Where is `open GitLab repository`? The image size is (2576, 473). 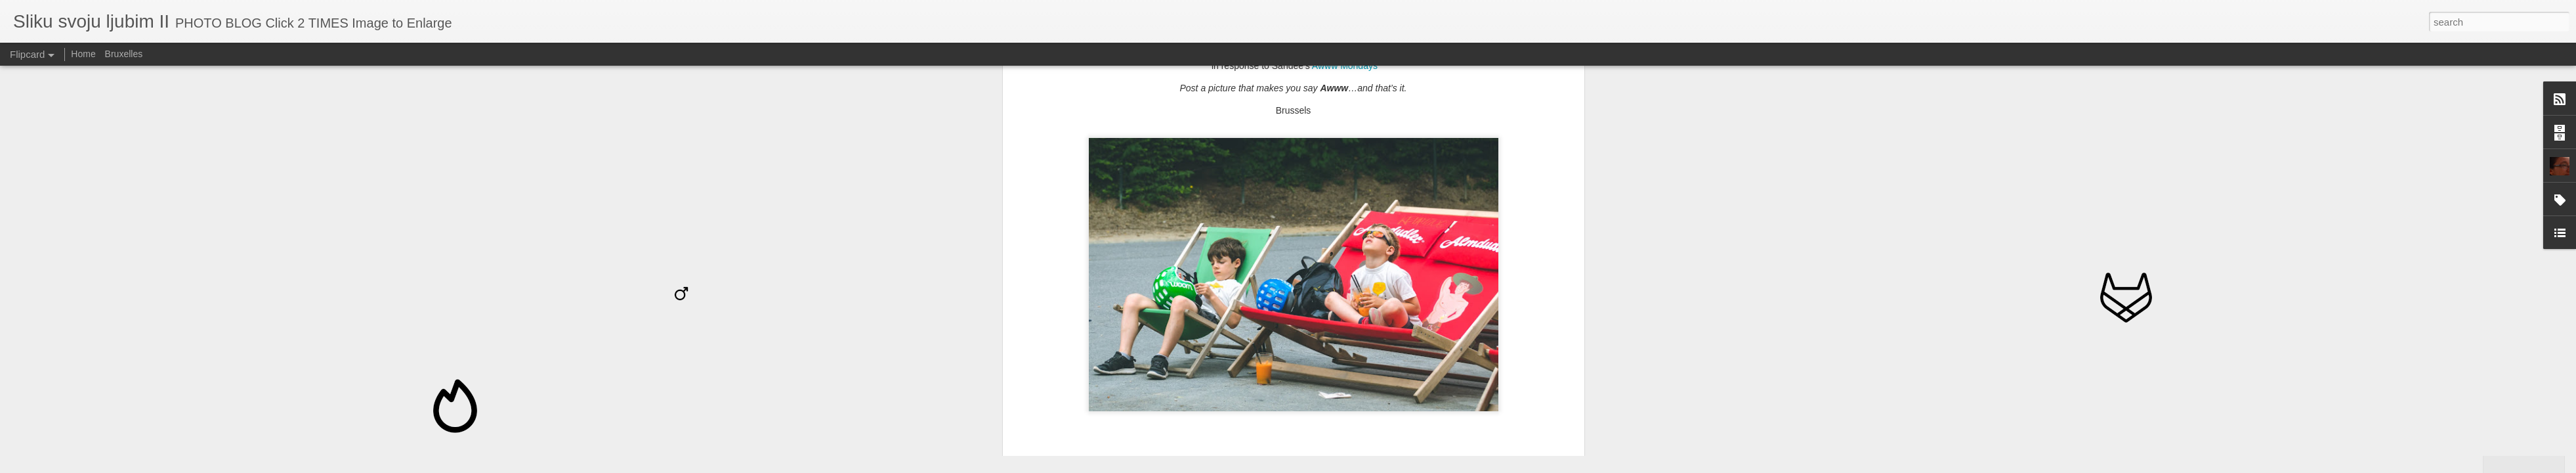 open GitLab repository is located at coordinates (2126, 296).